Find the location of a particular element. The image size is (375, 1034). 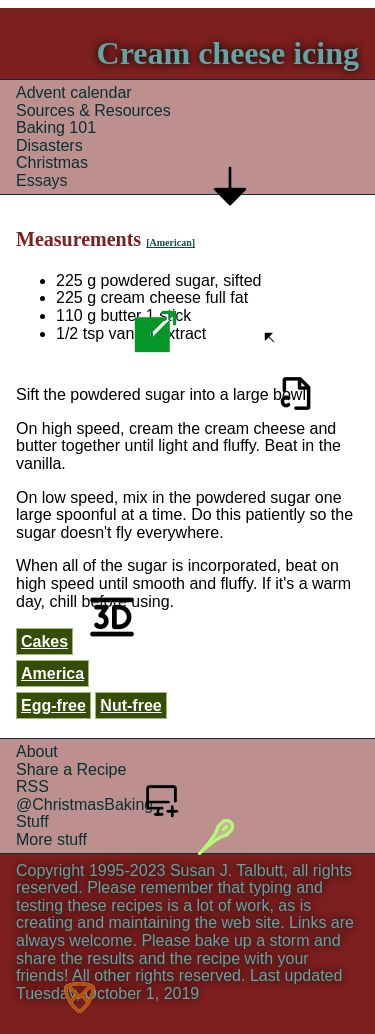

navigate back to previous screen is located at coordinates (269, 337).